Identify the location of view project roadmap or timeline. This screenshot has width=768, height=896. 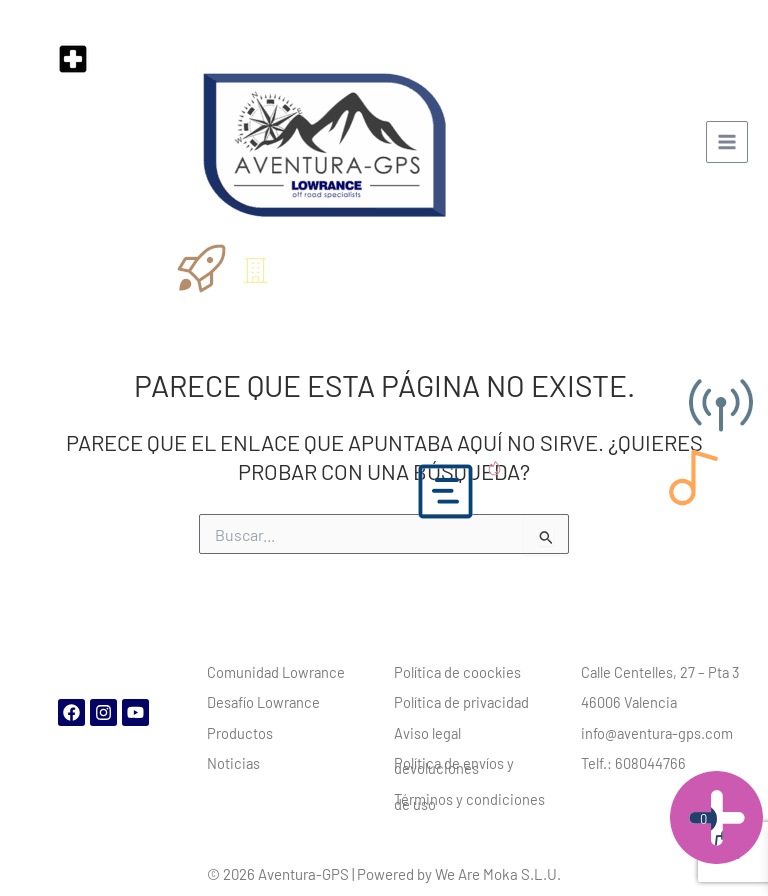
(445, 491).